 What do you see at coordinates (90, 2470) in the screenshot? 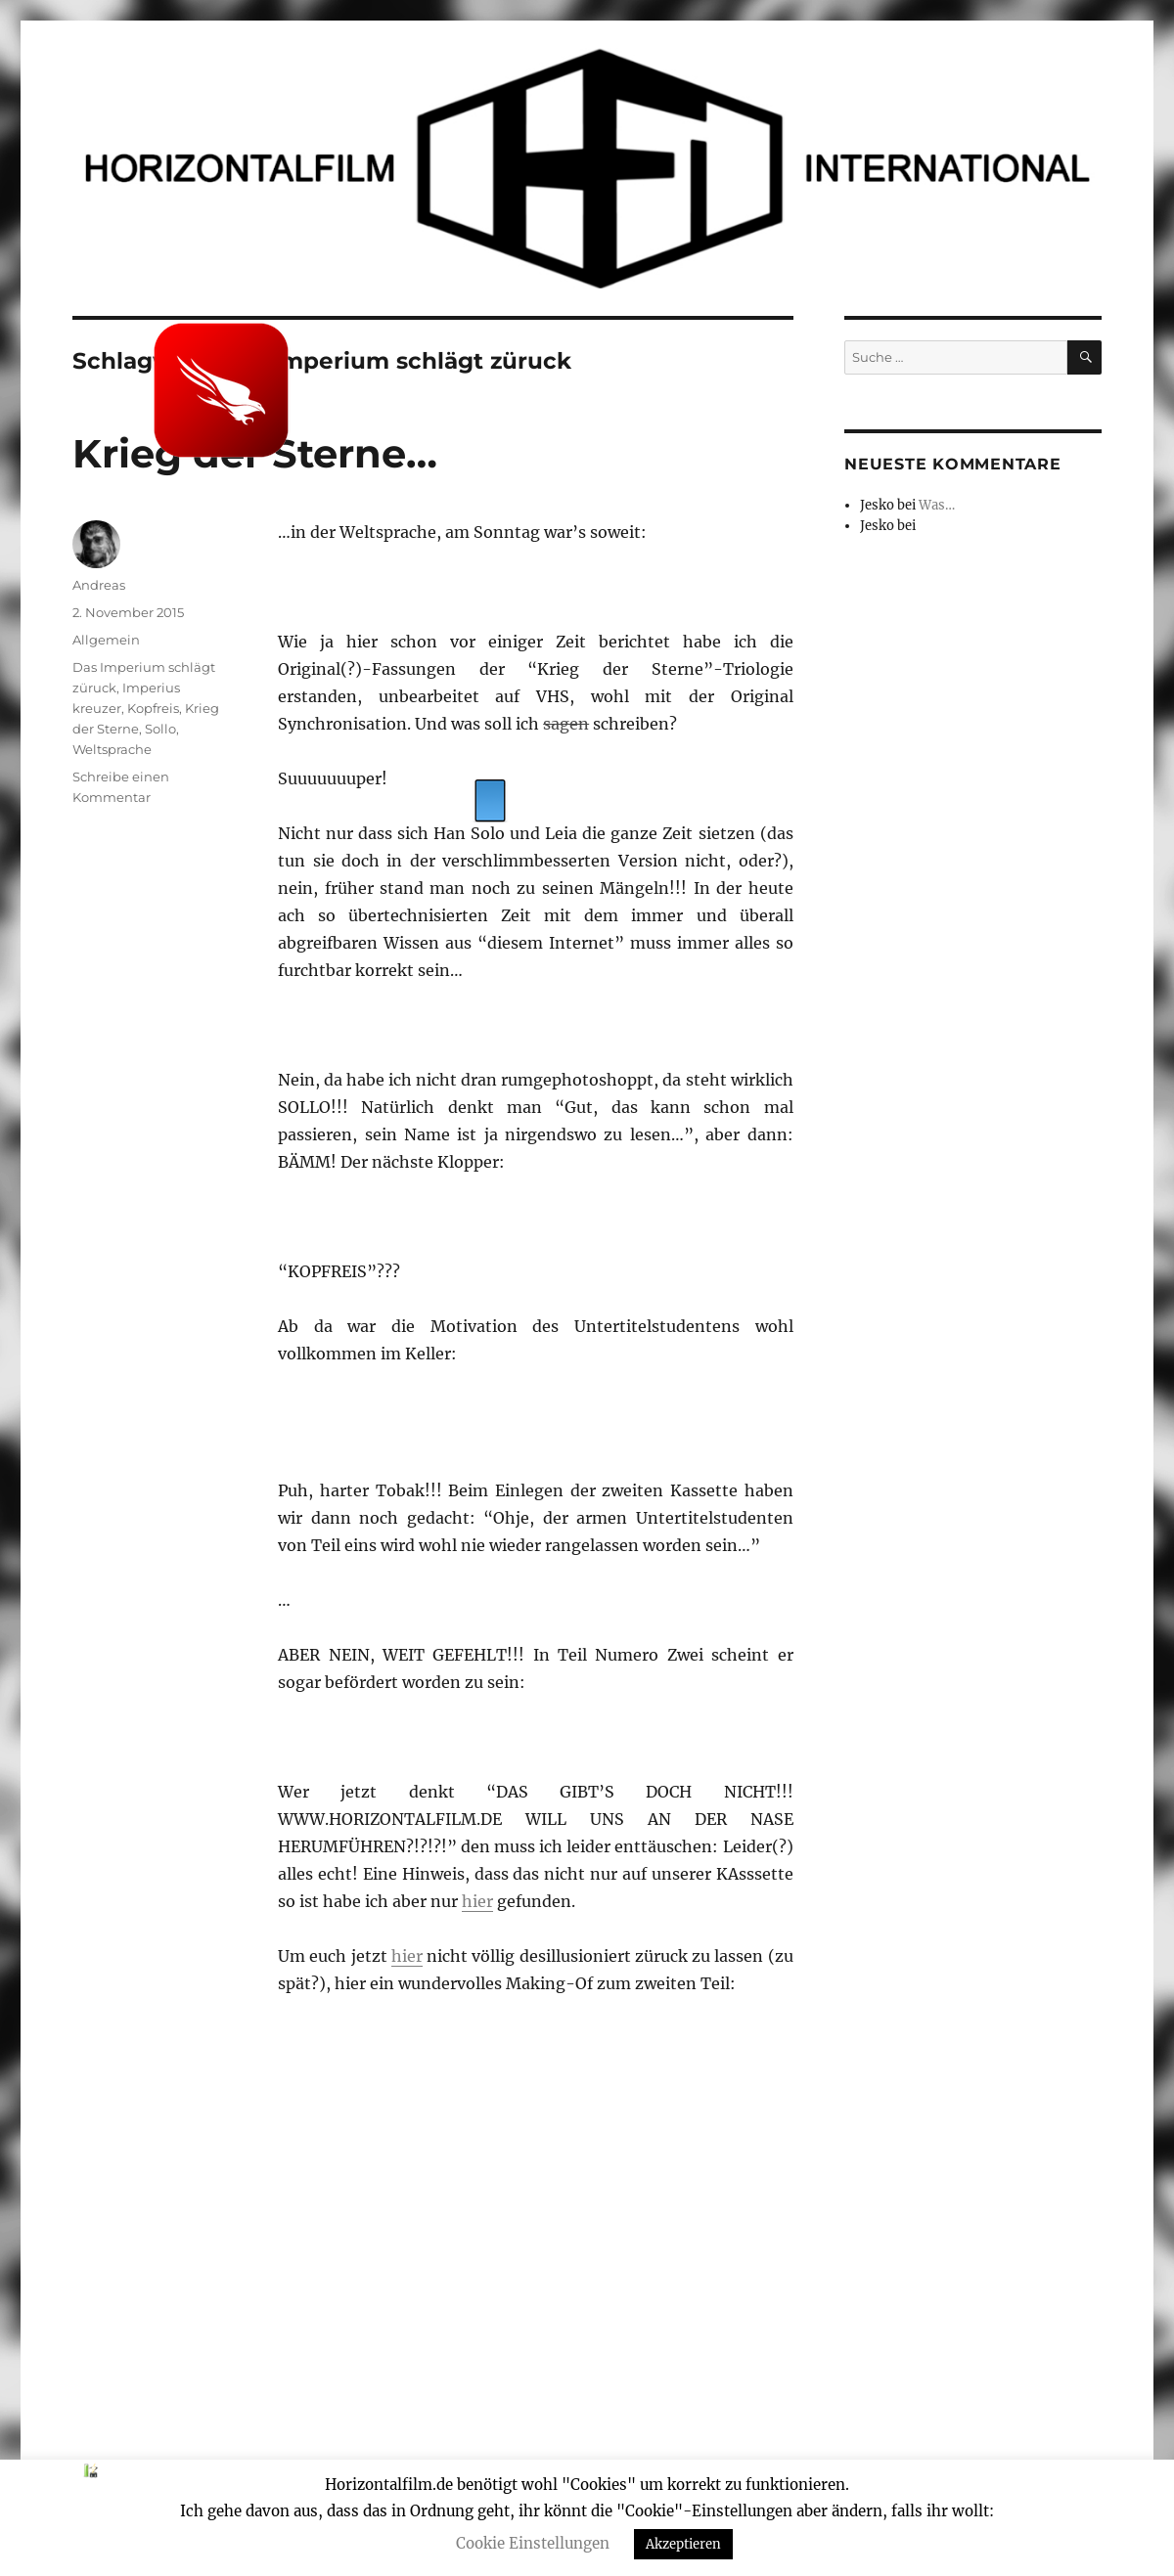
I see `indicates battery is fully charged and connected to power` at bounding box center [90, 2470].